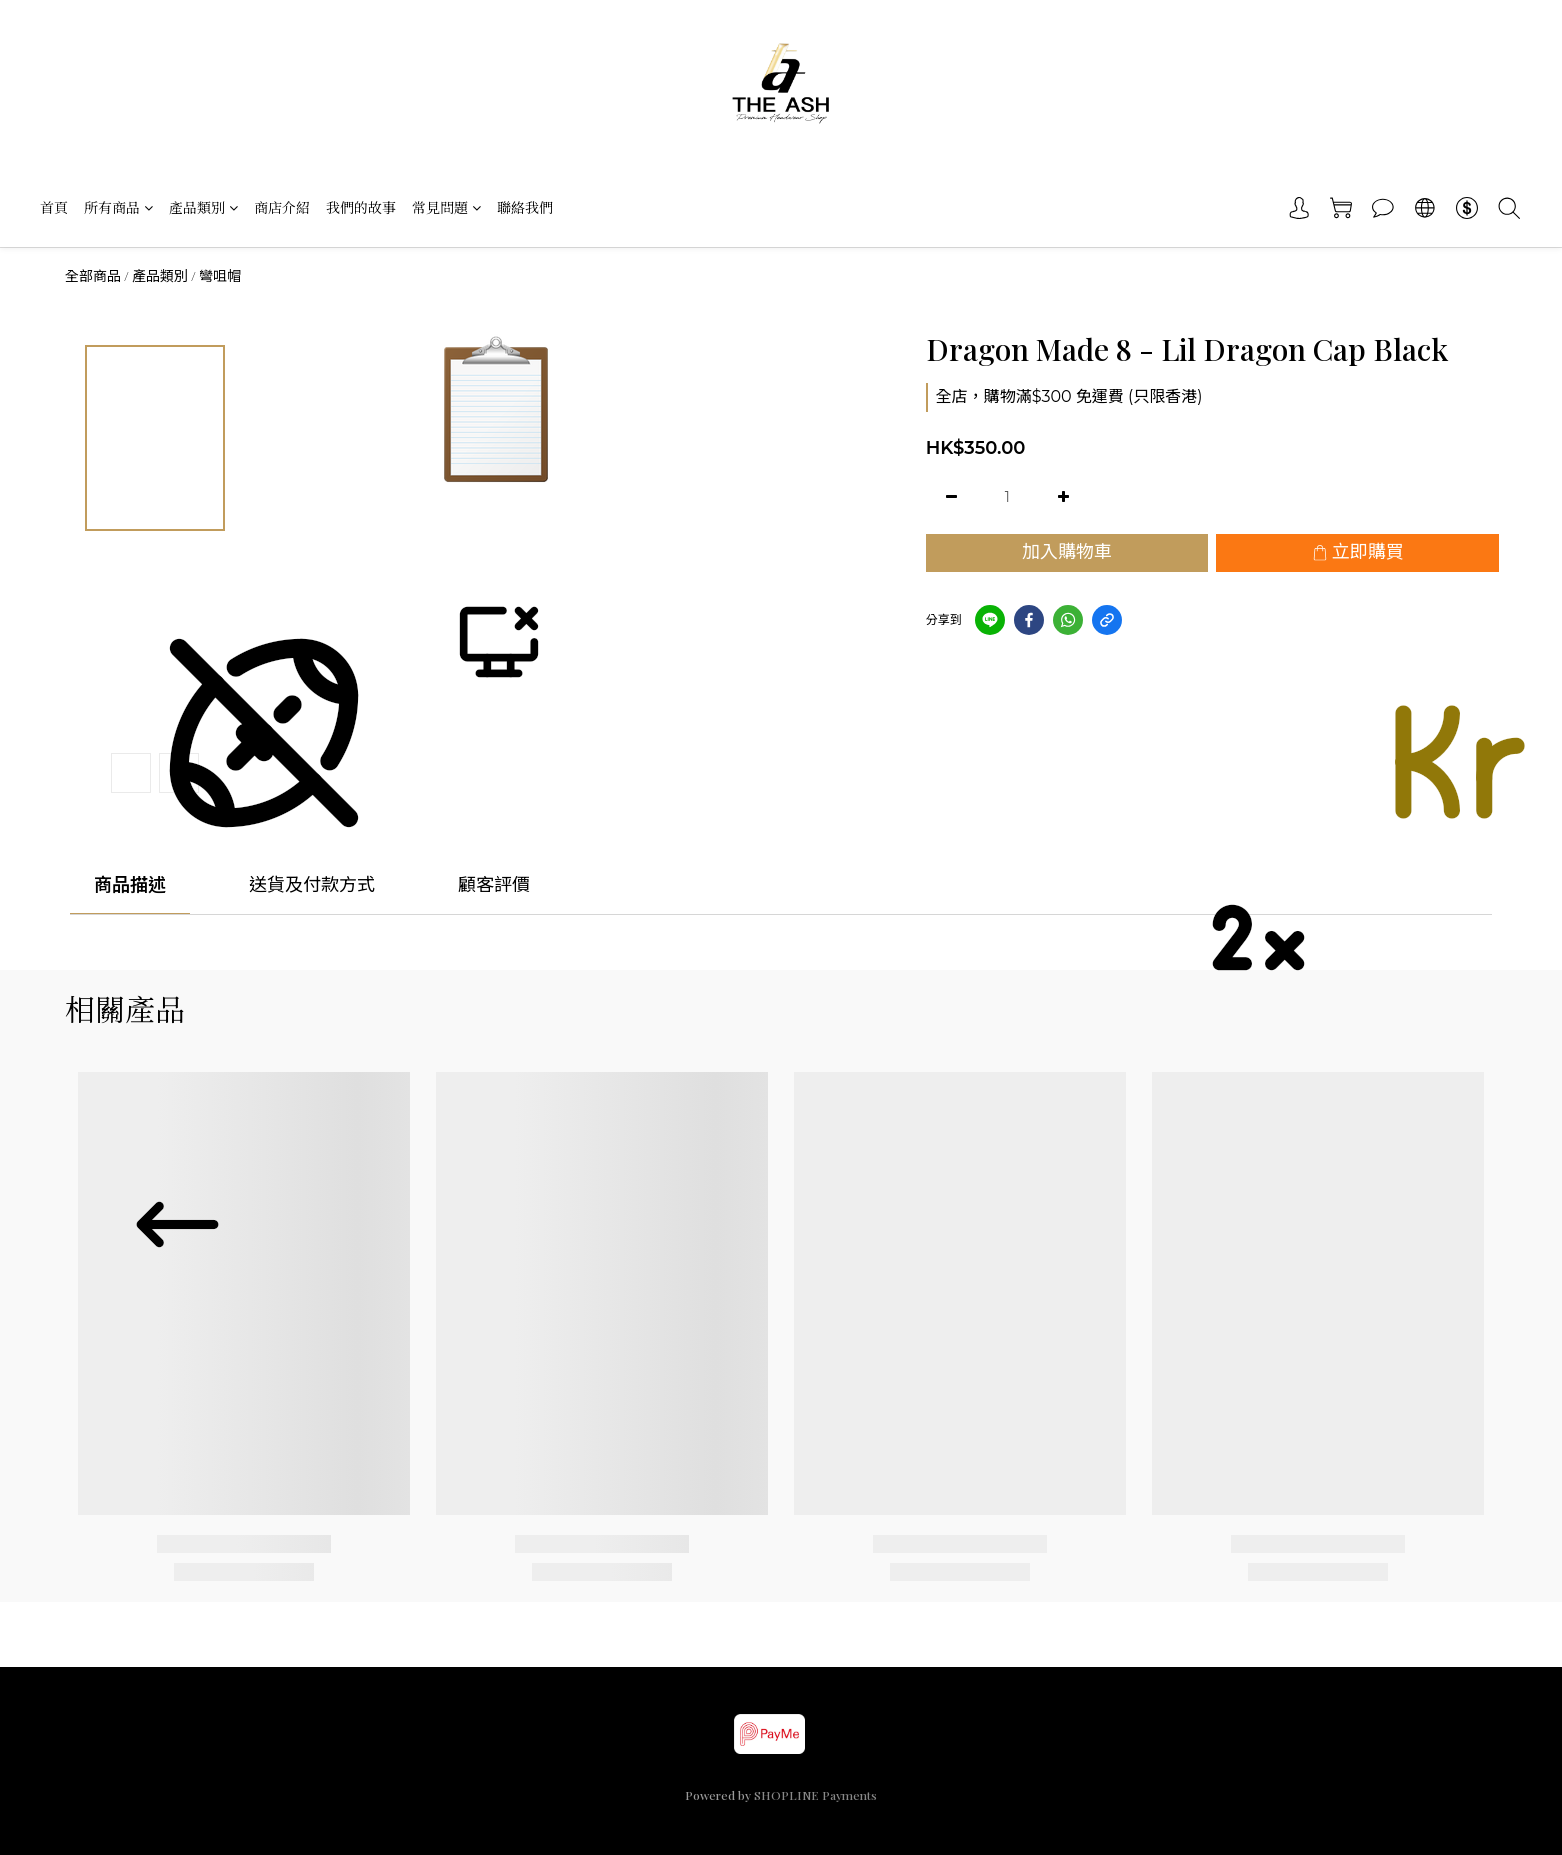 This screenshot has height=1855, width=1562. Describe the element at coordinates (264, 733) in the screenshot. I see `disable football notifications` at that location.